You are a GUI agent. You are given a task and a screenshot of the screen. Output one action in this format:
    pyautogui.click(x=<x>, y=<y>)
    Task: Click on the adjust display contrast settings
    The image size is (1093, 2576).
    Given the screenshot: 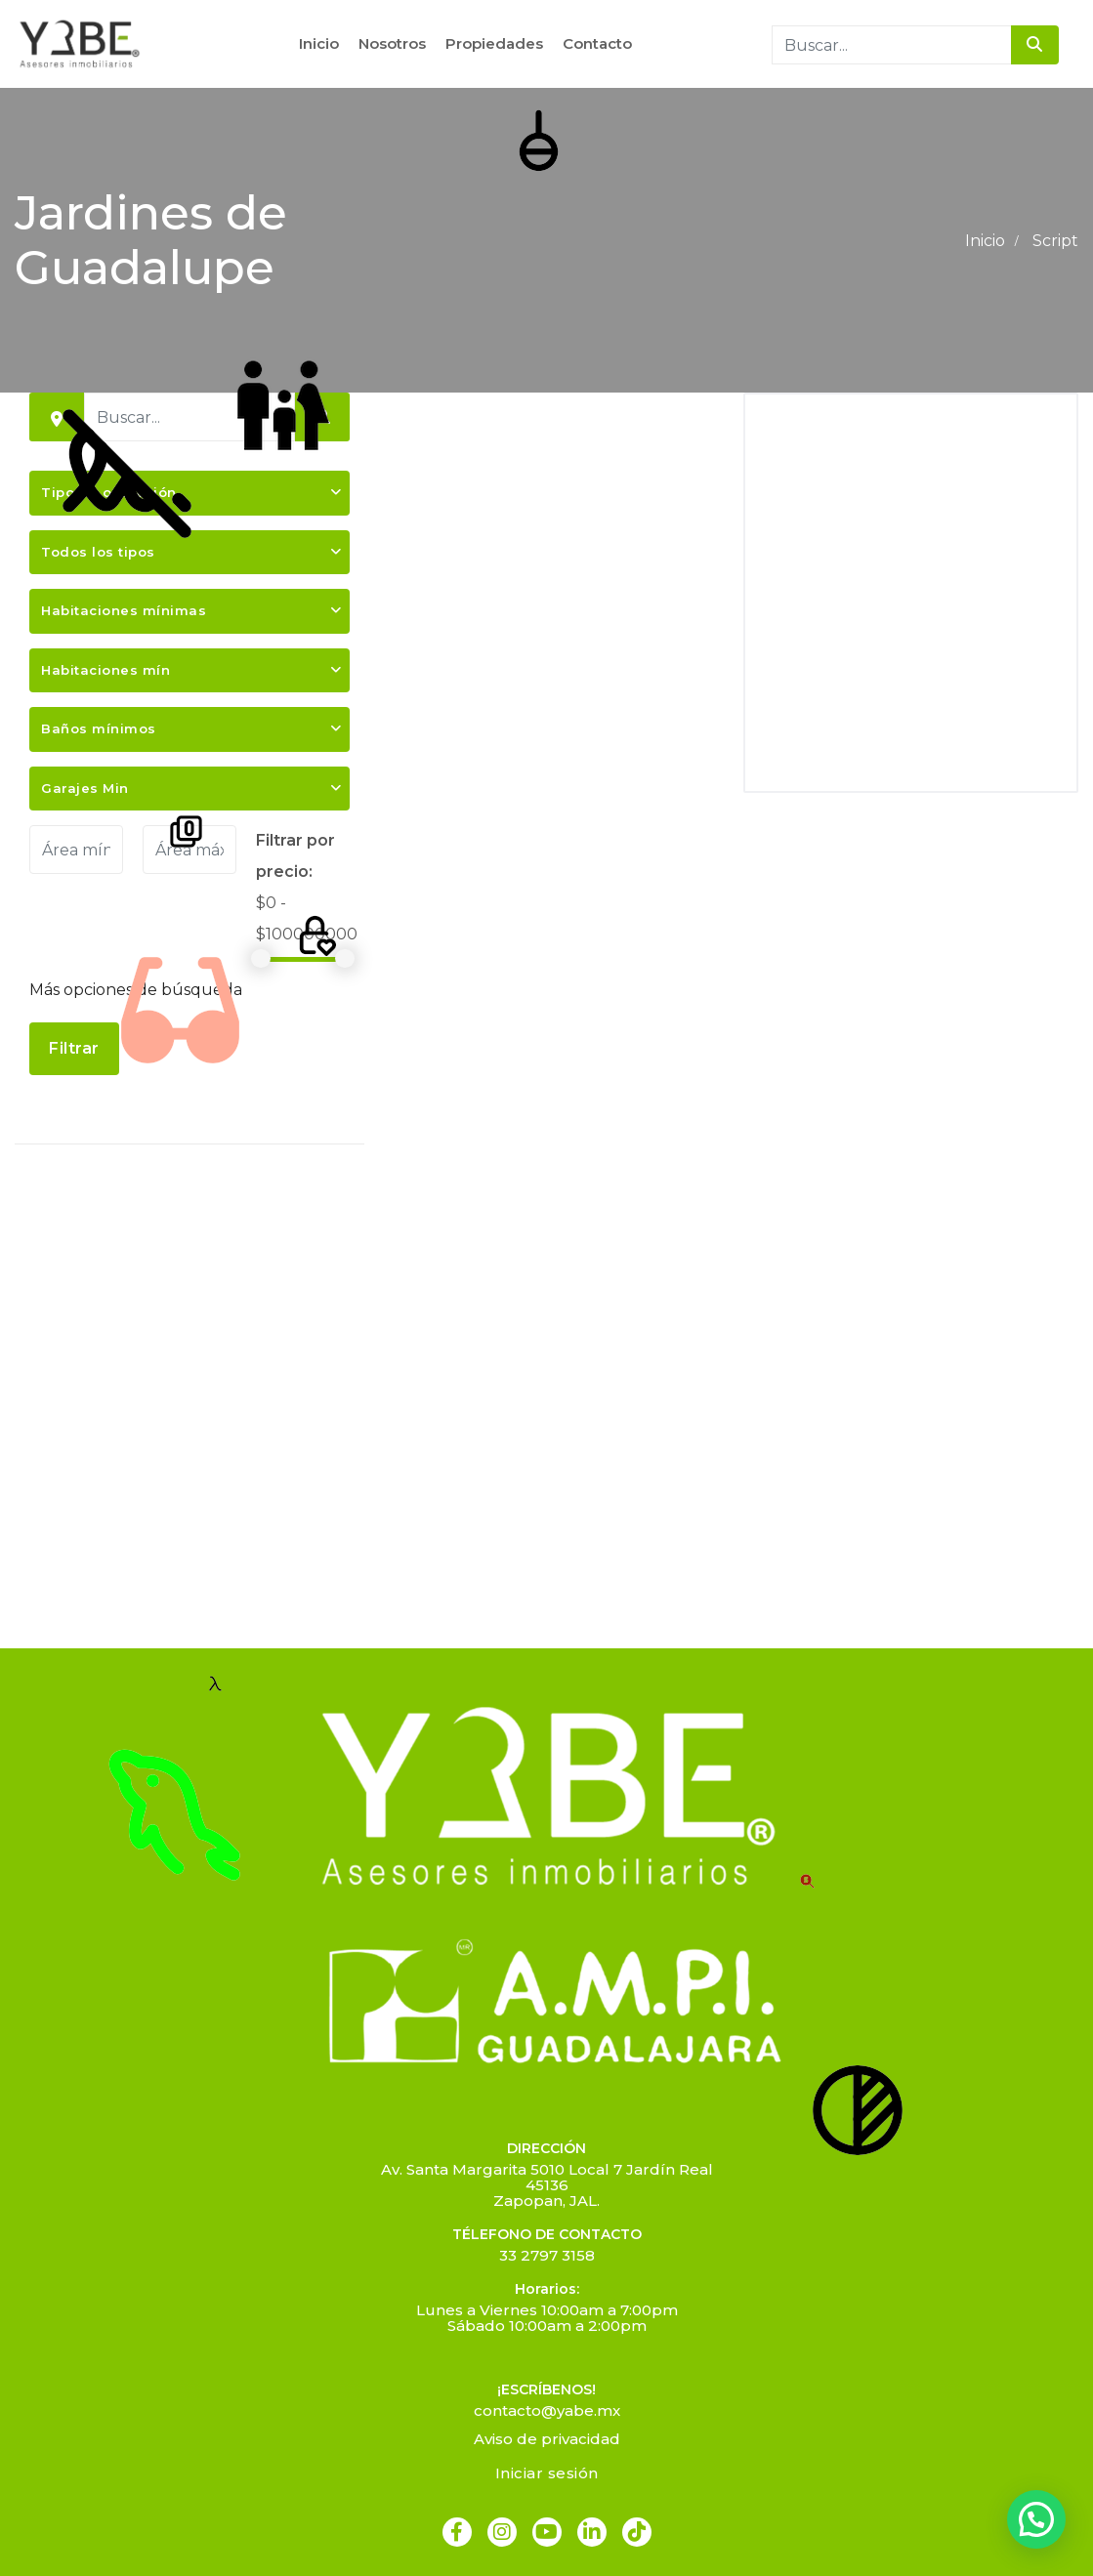 What is the action you would take?
    pyautogui.click(x=858, y=2110)
    